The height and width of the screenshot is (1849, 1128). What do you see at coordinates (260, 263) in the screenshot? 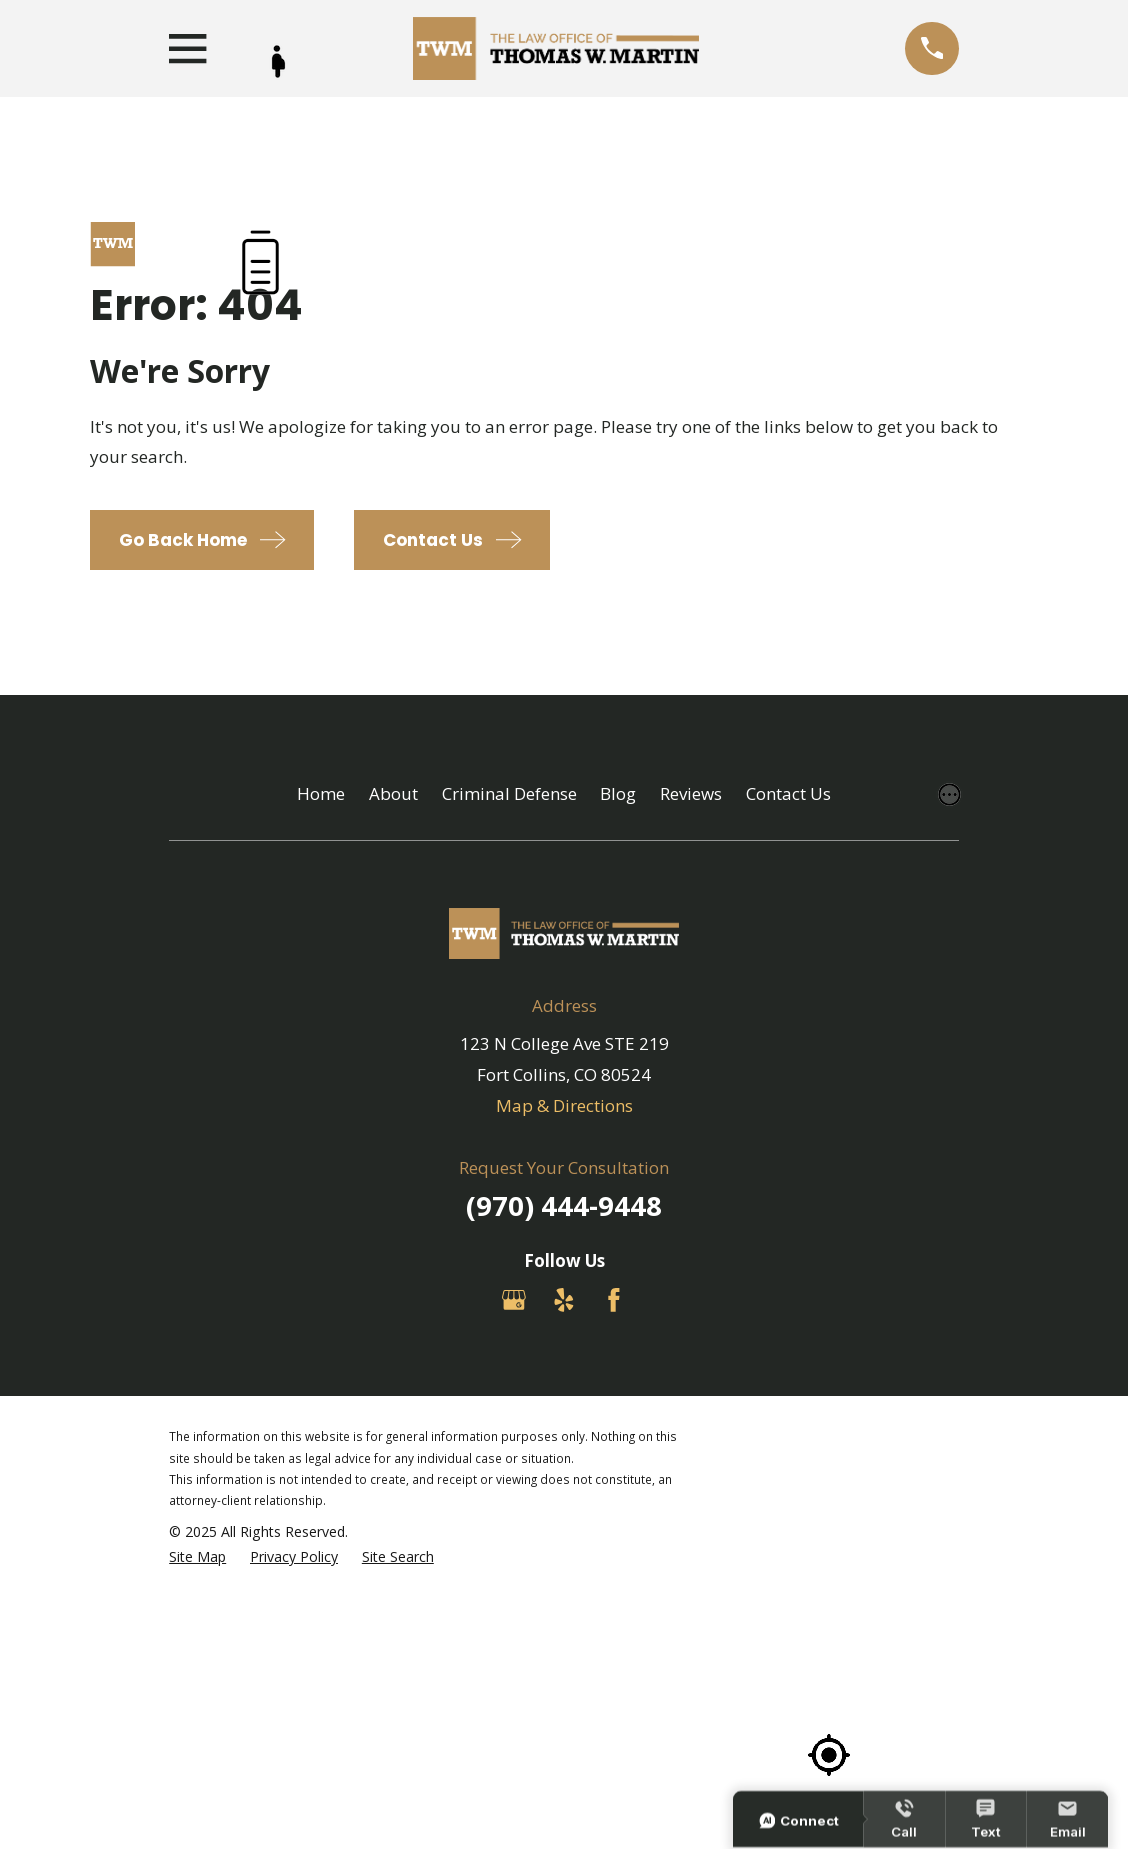
I see `indicates high battery level` at bounding box center [260, 263].